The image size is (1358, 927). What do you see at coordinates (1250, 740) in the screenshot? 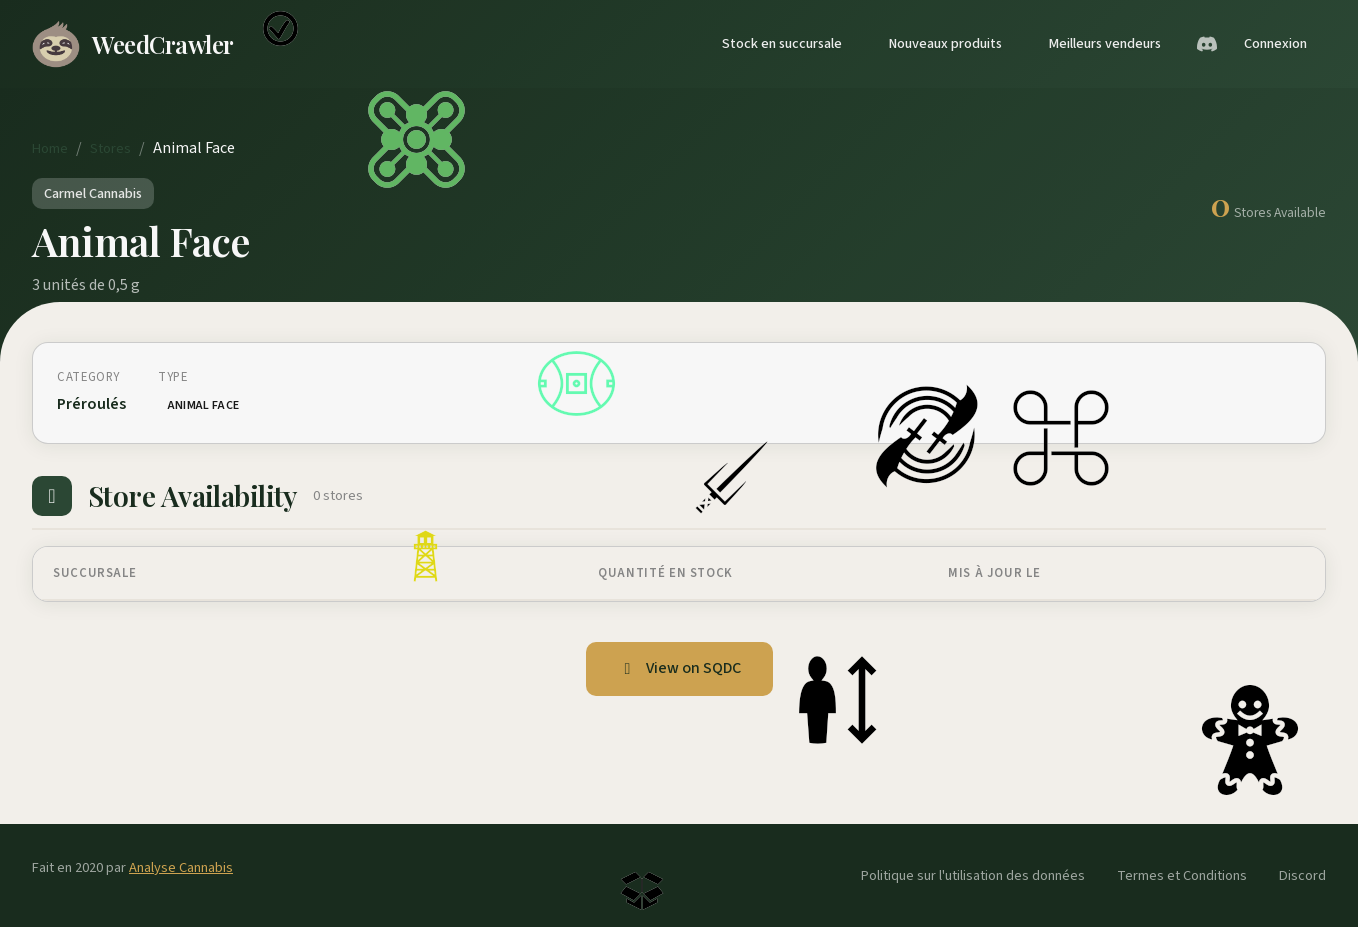
I see `access holiday or seasonal content` at bounding box center [1250, 740].